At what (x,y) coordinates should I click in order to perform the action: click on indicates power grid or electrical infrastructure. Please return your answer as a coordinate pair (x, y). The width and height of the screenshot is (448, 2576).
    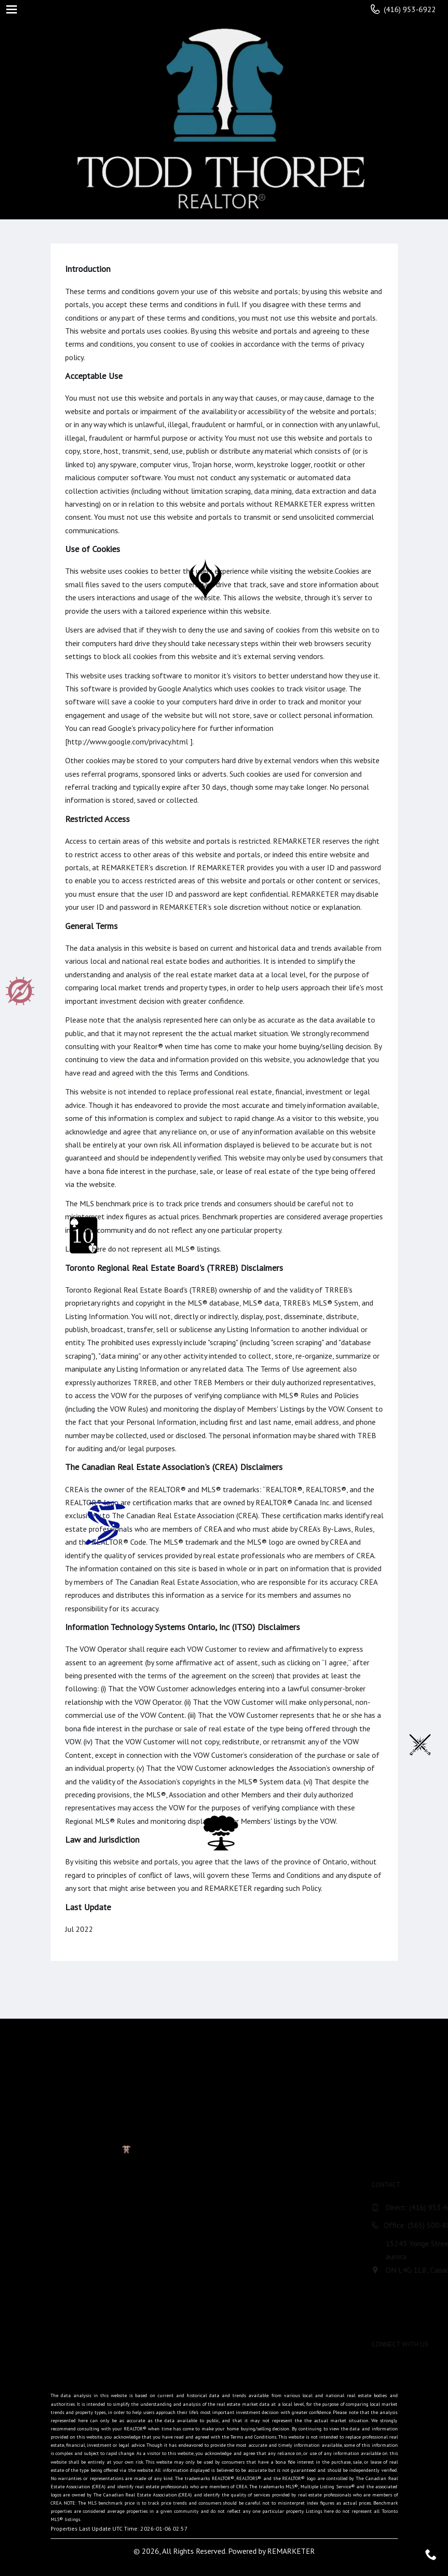
    Looking at the image, I should click on (126, 2149).